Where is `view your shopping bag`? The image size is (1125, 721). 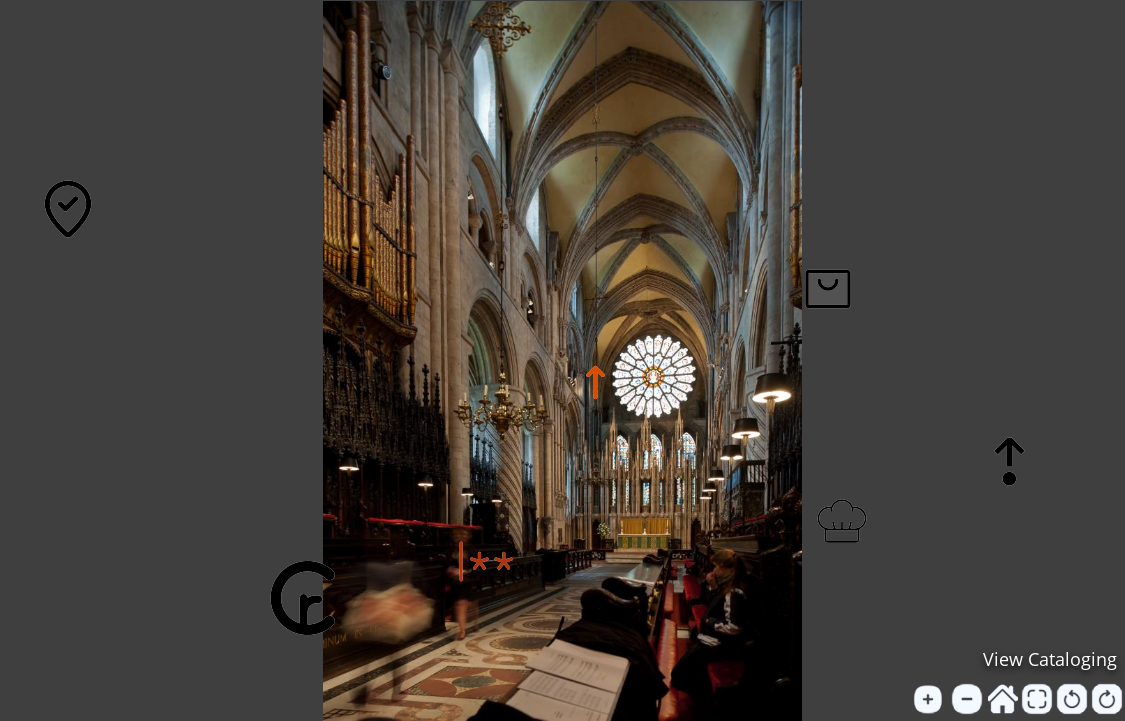
view your shopping bag is located at coordinates (828, 289).